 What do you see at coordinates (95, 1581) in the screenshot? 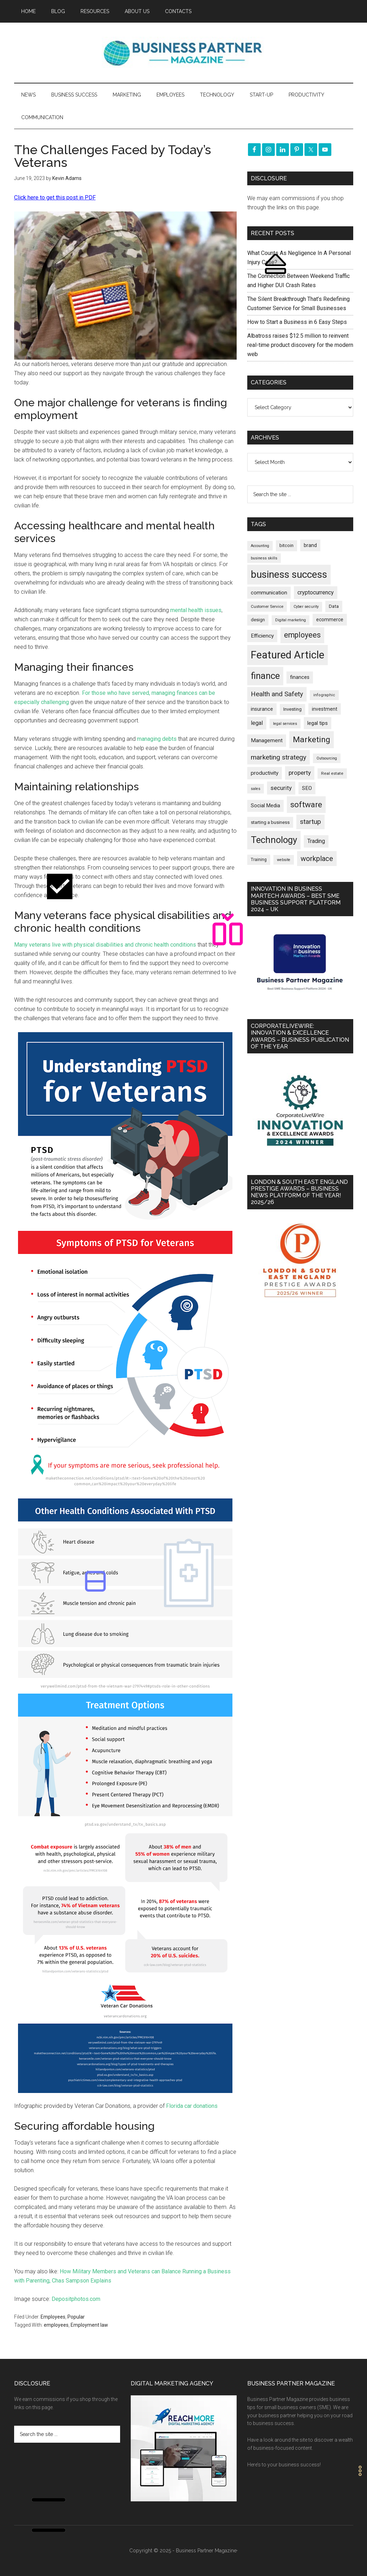
I see `switch to row layout view` at bounding box center [95, 1581].